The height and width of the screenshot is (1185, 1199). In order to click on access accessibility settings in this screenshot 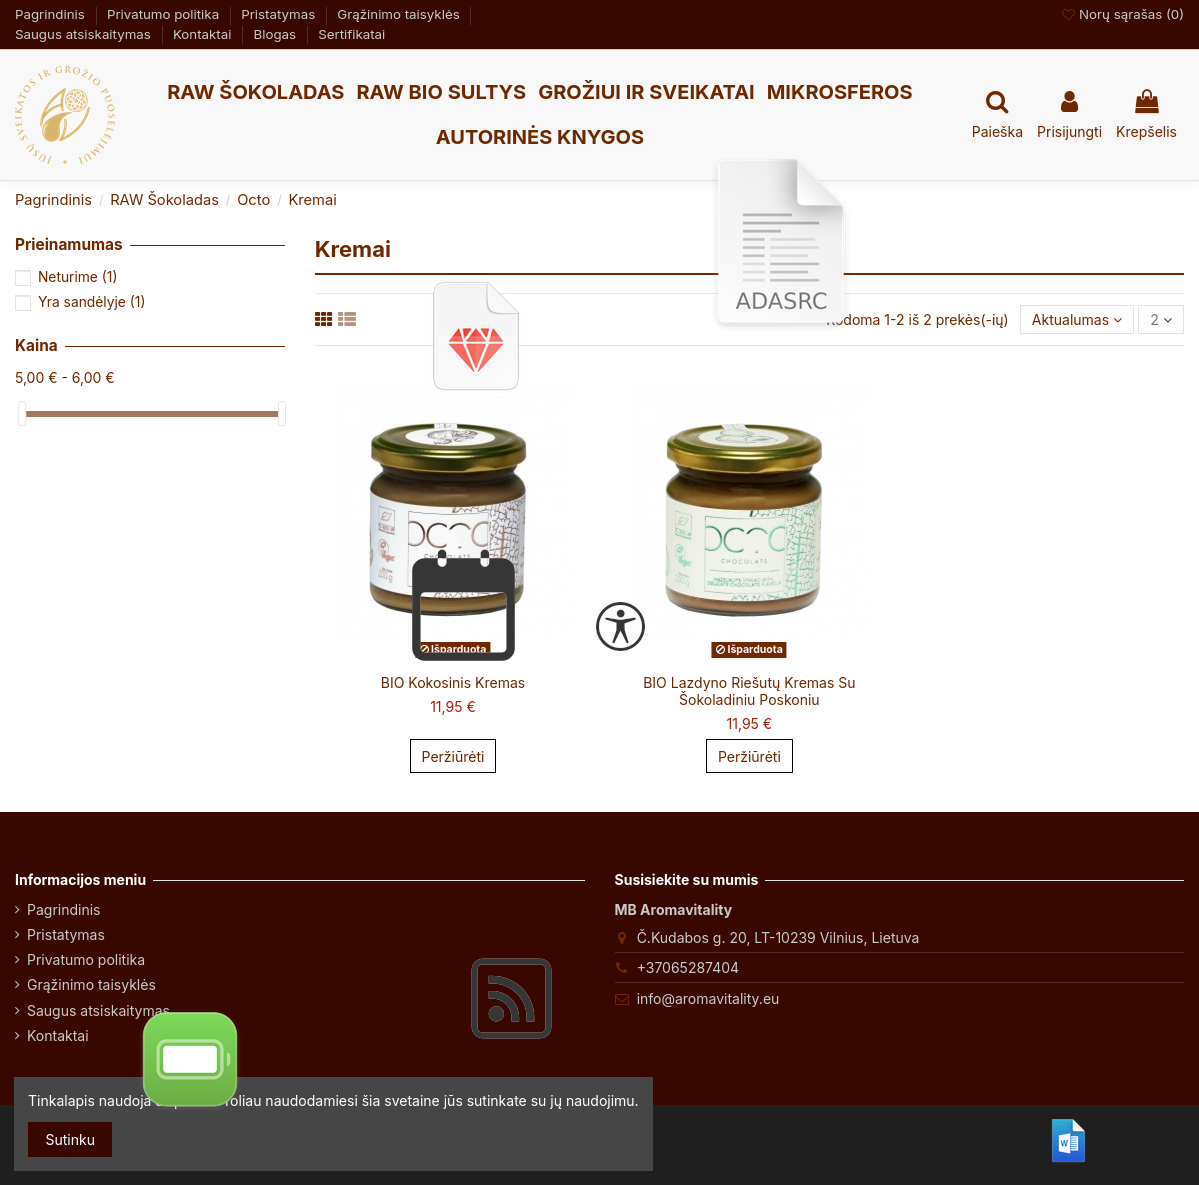, I will do `click(620, 626)`.